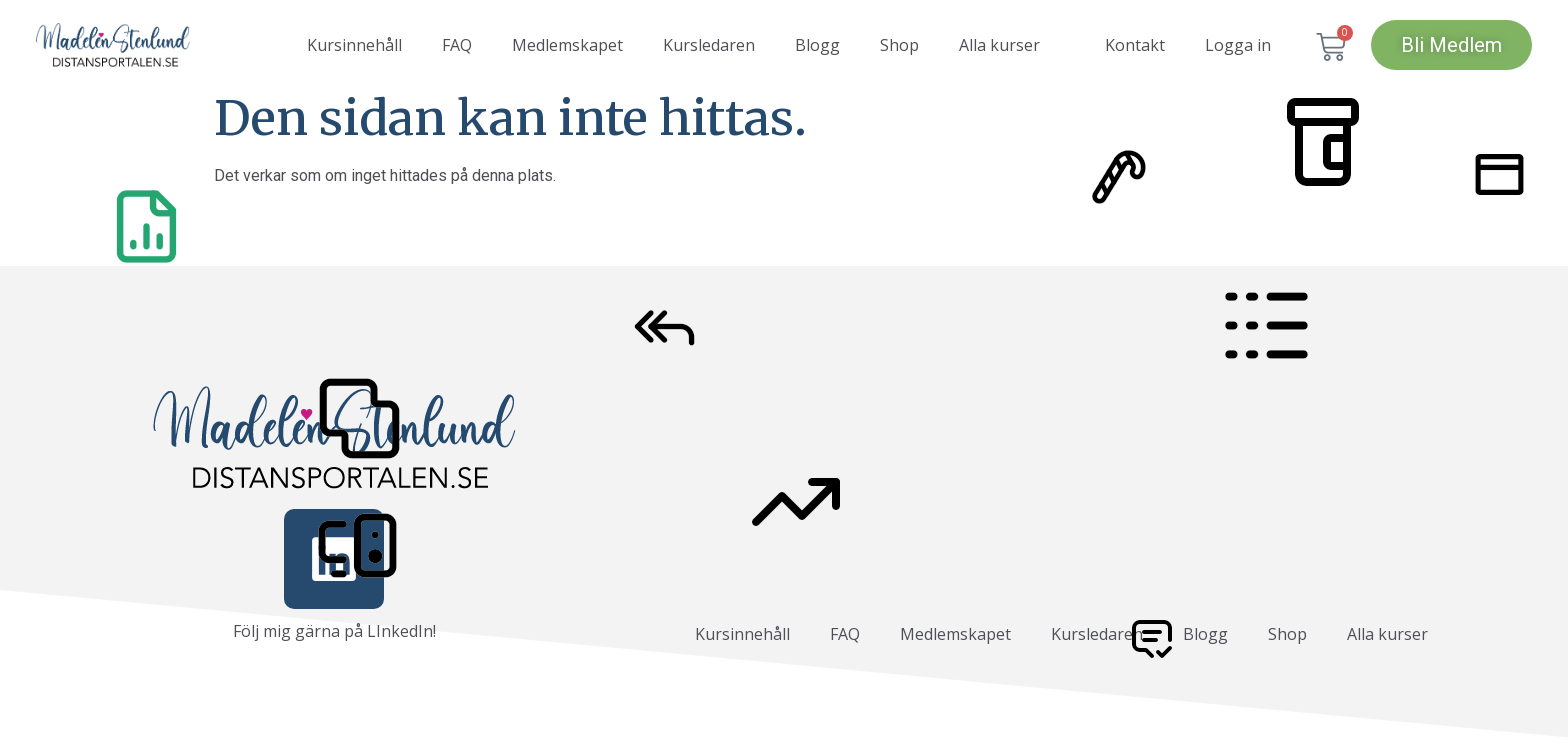 Image resolution: width=1568 pixels, height=747 pixels. Describe the element at coordinates (664, 326) in the screenshot. I see `reply to all recipients of an email or message` at that location.